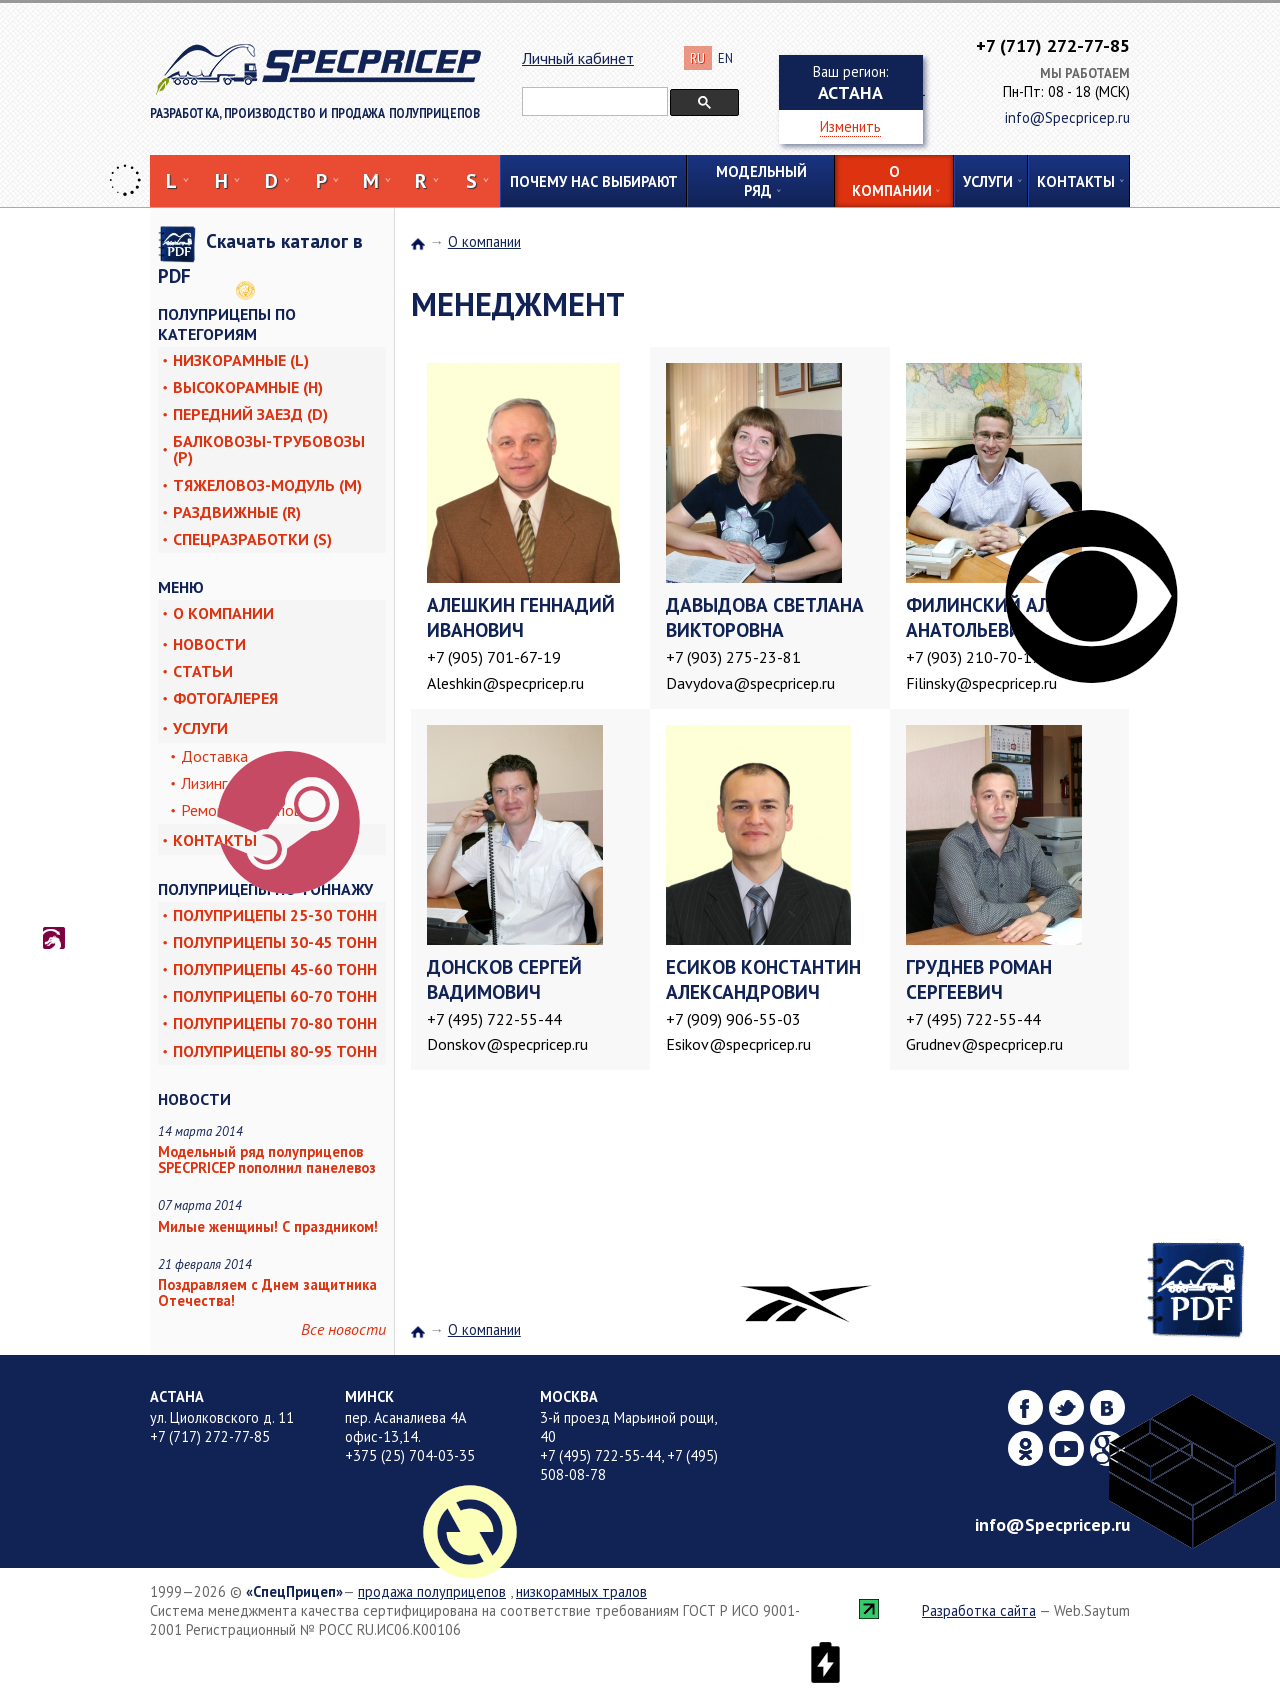 Image resolution: width=1280 pixels, height=1689 pixels. I want to click on open Steam gaming platform, so click(288, 822).